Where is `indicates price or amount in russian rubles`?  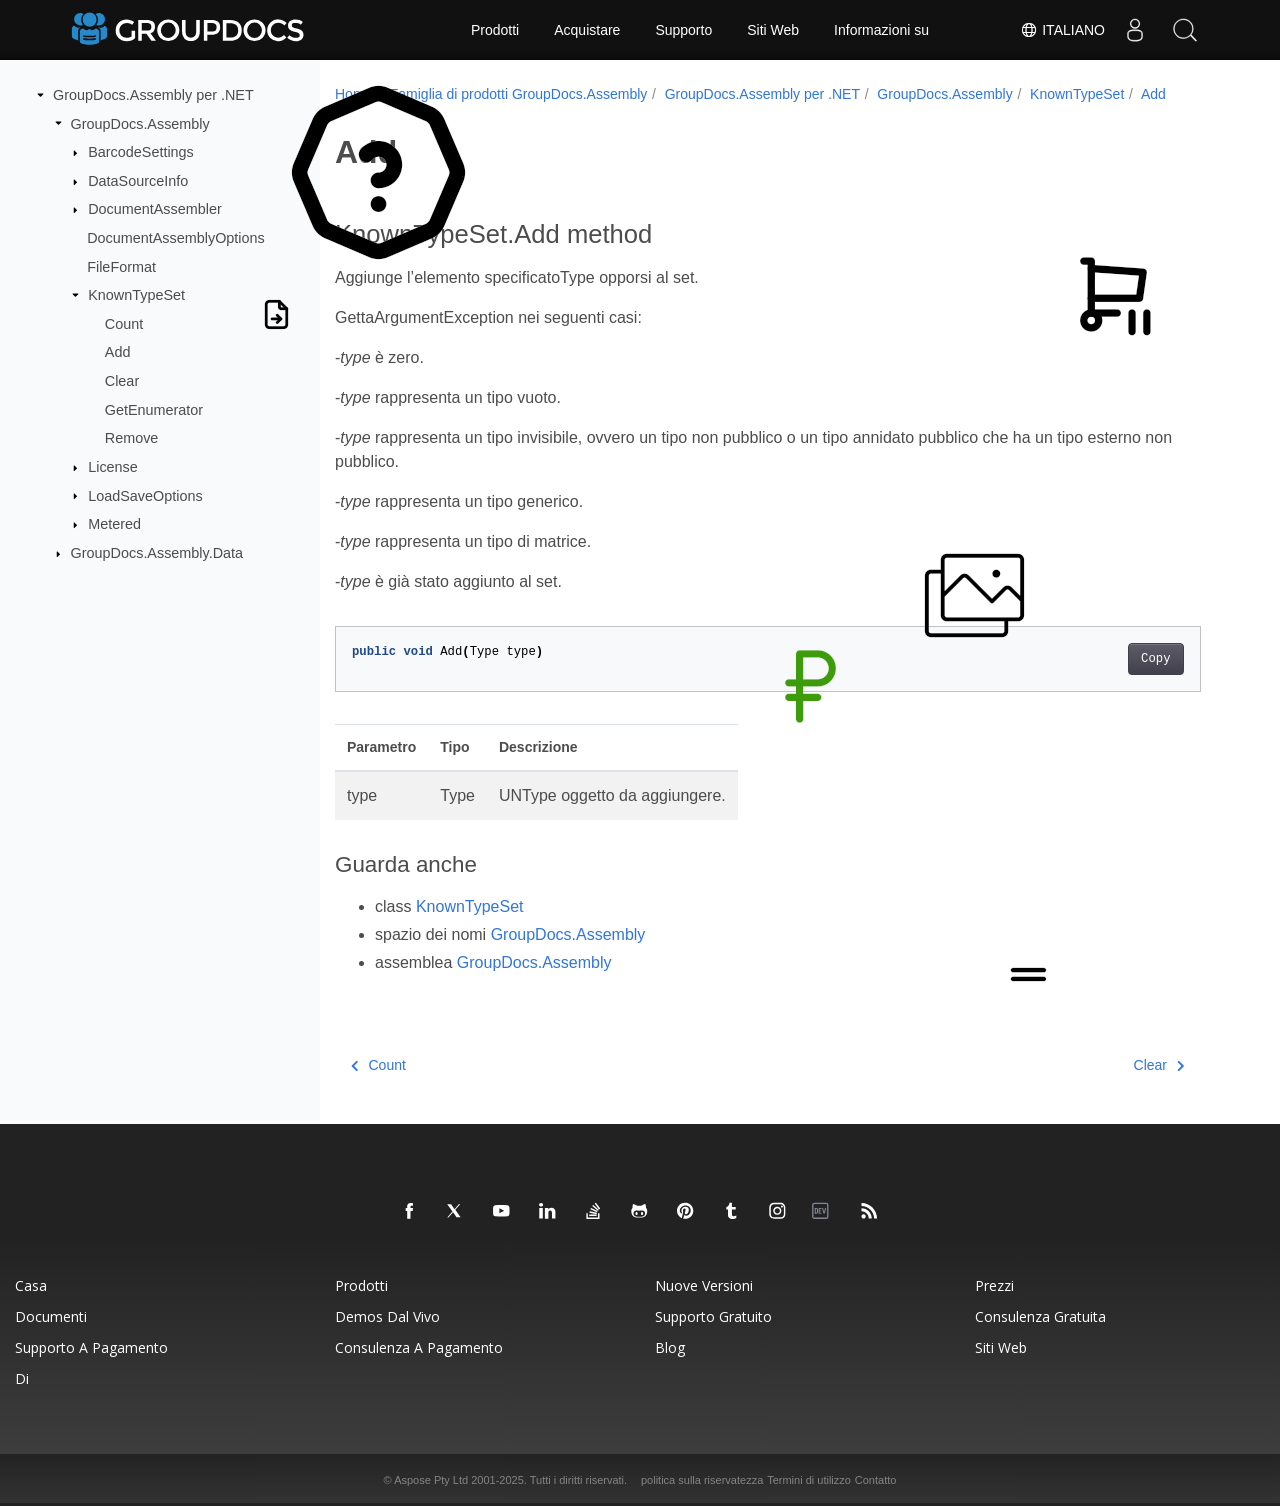 indicates price or amount in russian rubles is located at coordinates (810, 686).